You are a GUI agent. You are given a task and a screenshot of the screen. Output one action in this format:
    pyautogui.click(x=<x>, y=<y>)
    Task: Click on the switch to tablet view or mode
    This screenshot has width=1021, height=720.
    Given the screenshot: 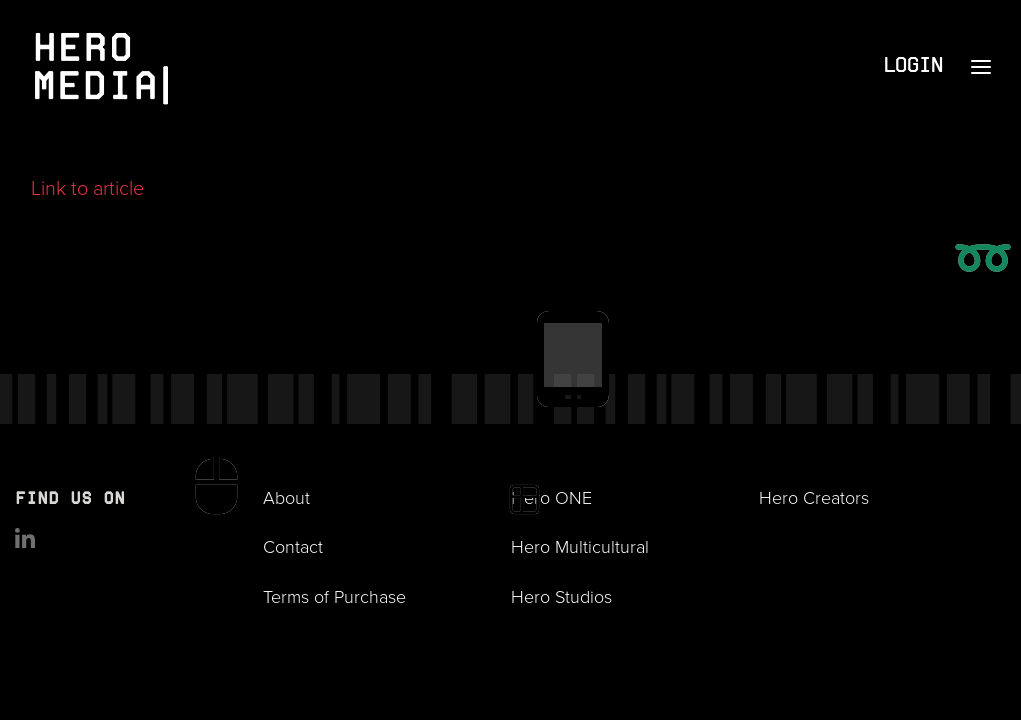 What is the action you would take?
    pyautogui.click(x=573, y=359)
    